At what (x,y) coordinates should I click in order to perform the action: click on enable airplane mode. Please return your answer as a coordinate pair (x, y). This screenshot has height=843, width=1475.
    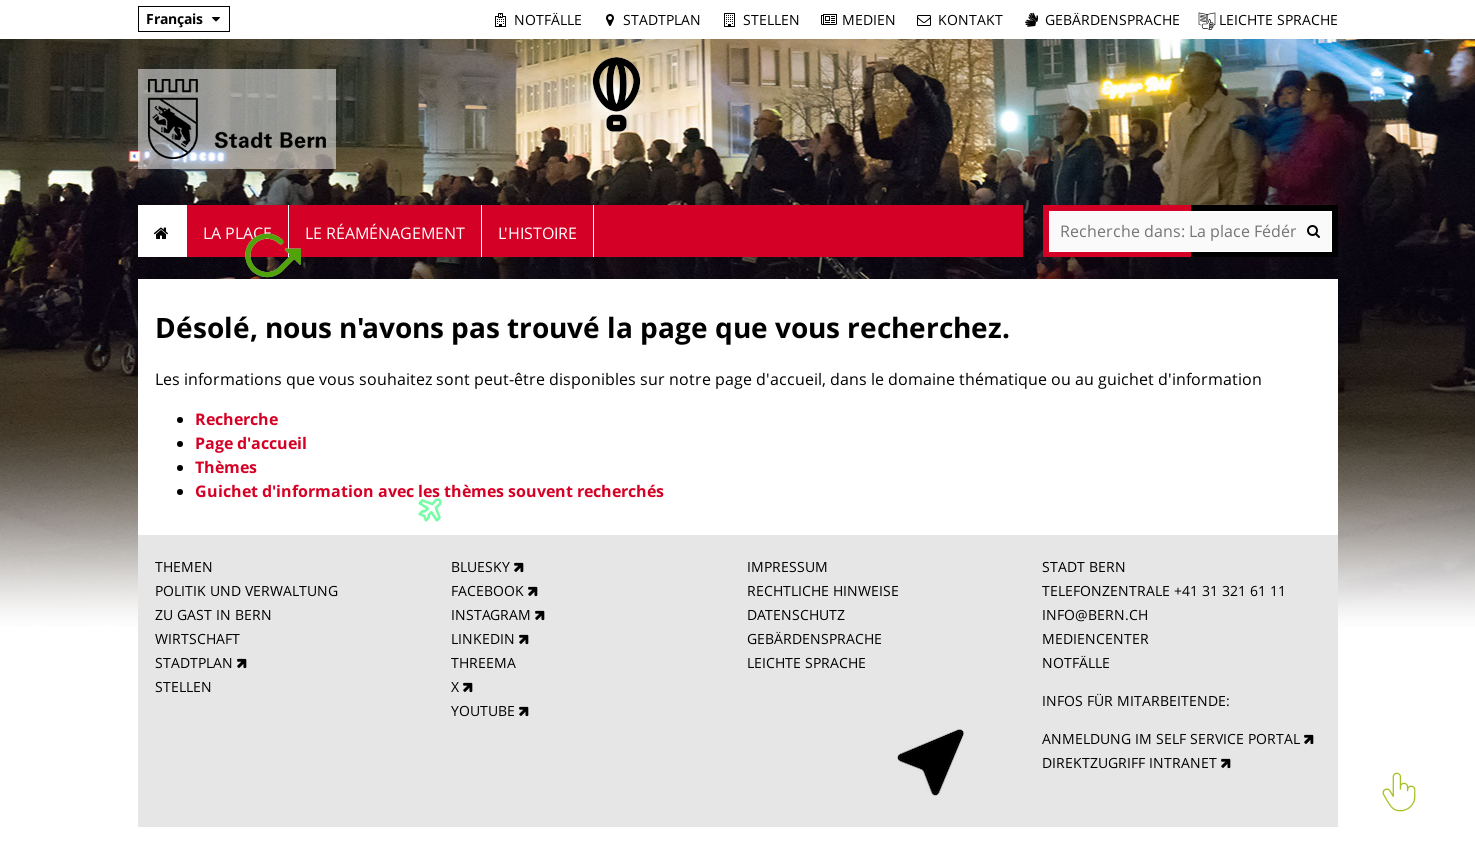
    Looking at the image, I should click on (430, 509).